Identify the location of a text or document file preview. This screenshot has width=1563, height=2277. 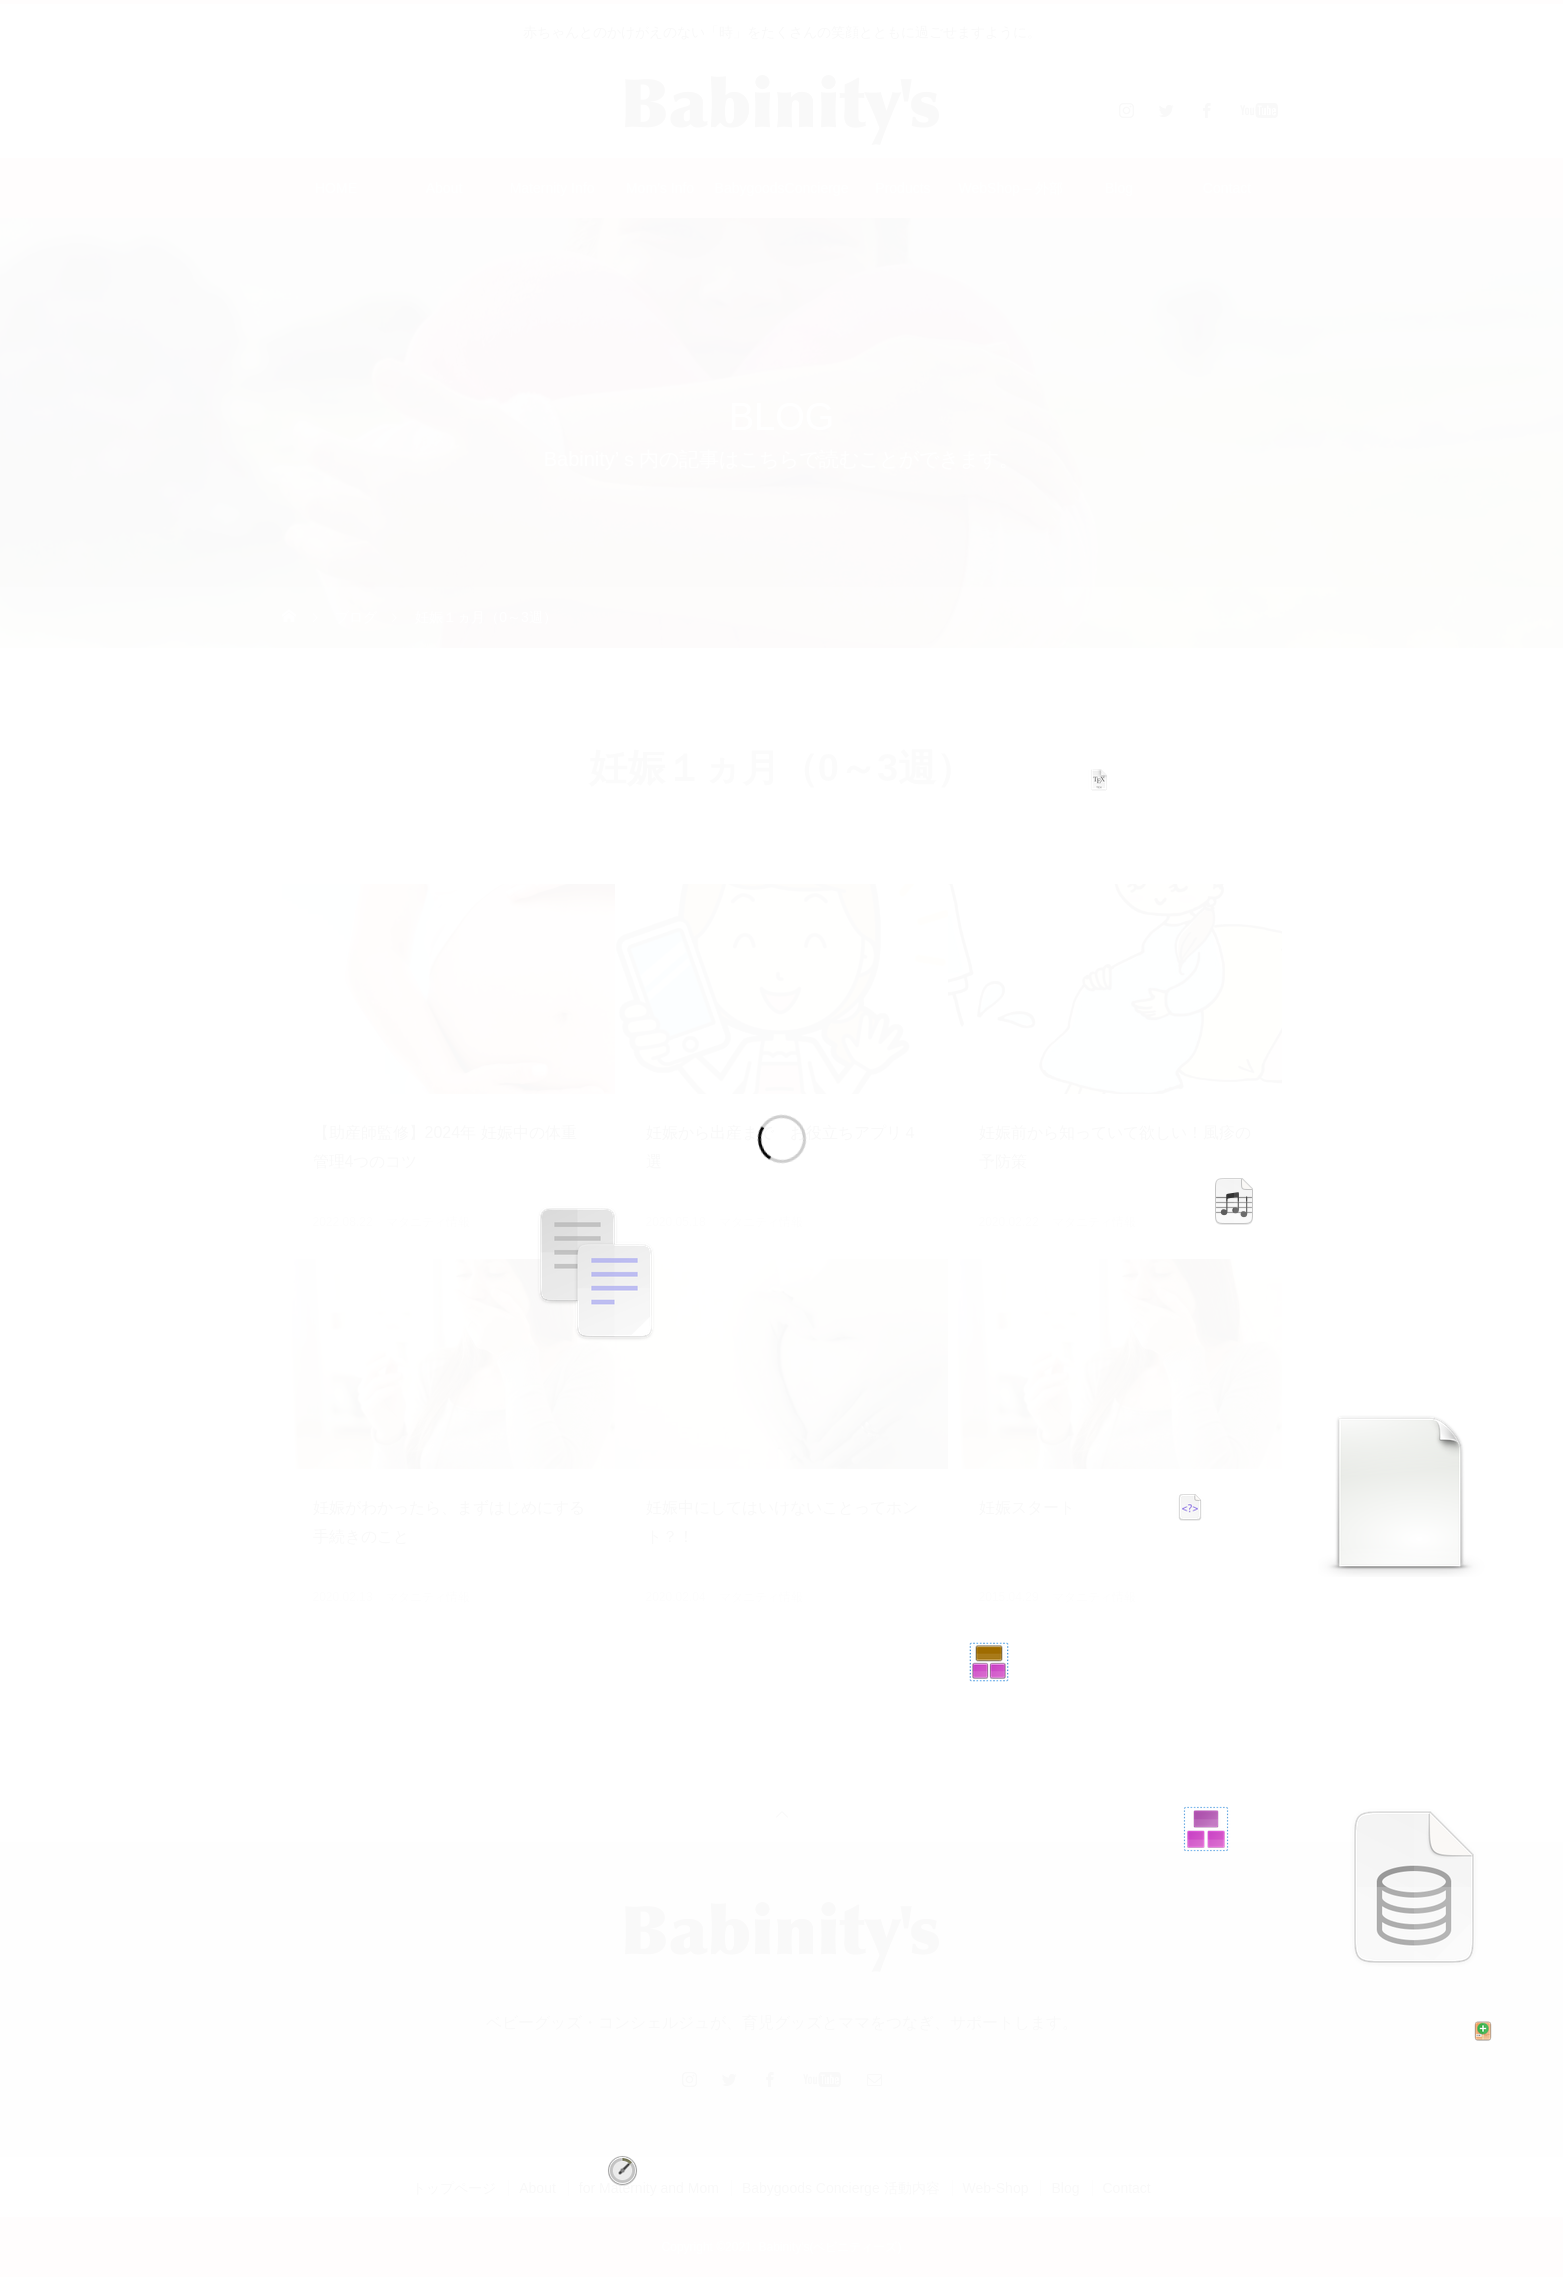
(1402, 1492).